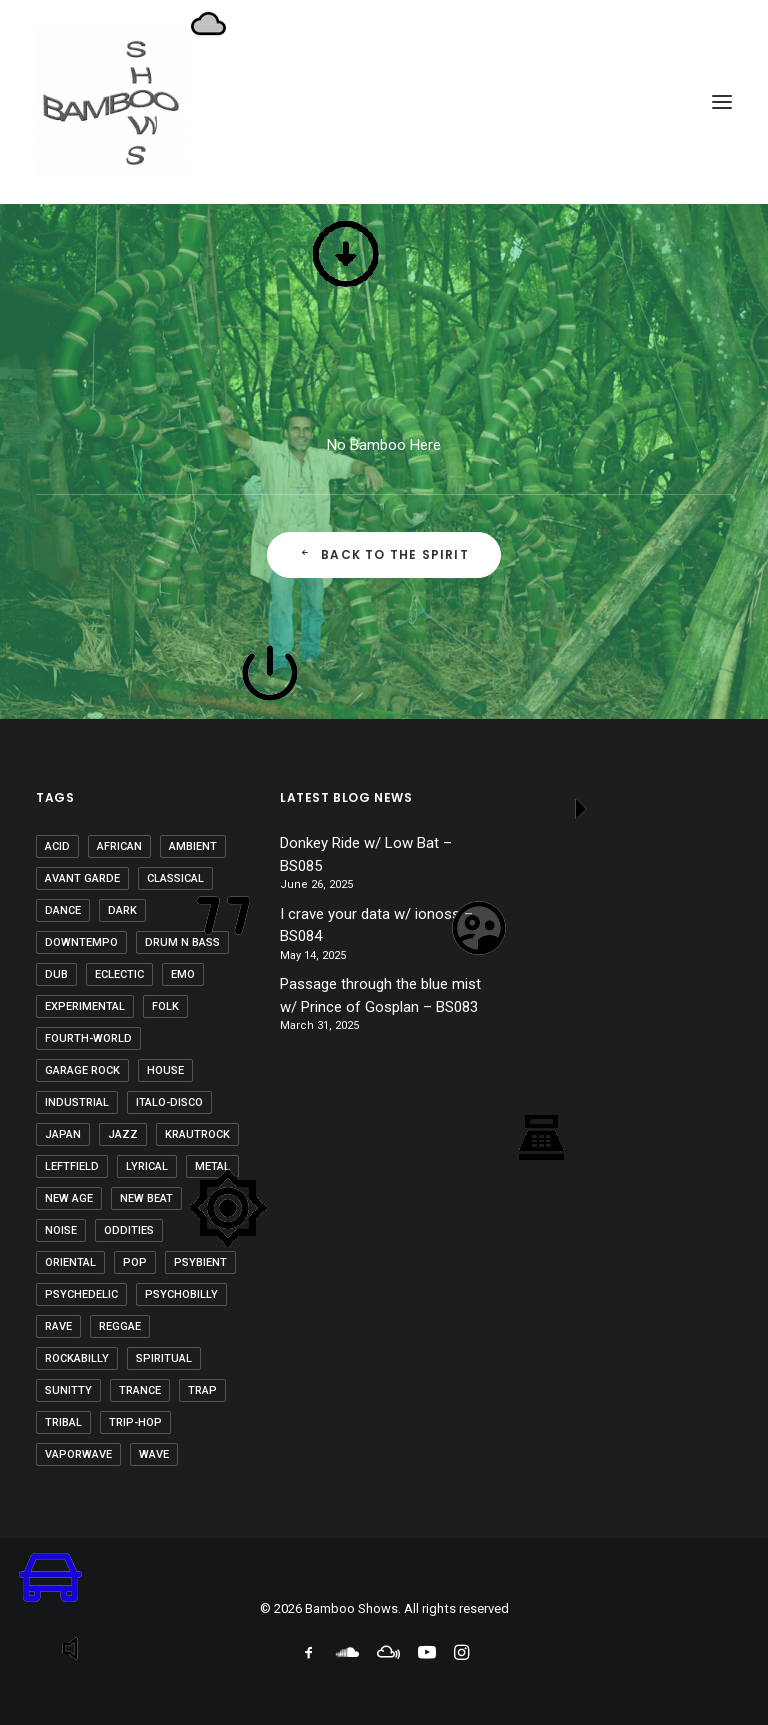 The height and width of the screenshot is (1725, 768). I want to click on download file or content, so click(346, 254).